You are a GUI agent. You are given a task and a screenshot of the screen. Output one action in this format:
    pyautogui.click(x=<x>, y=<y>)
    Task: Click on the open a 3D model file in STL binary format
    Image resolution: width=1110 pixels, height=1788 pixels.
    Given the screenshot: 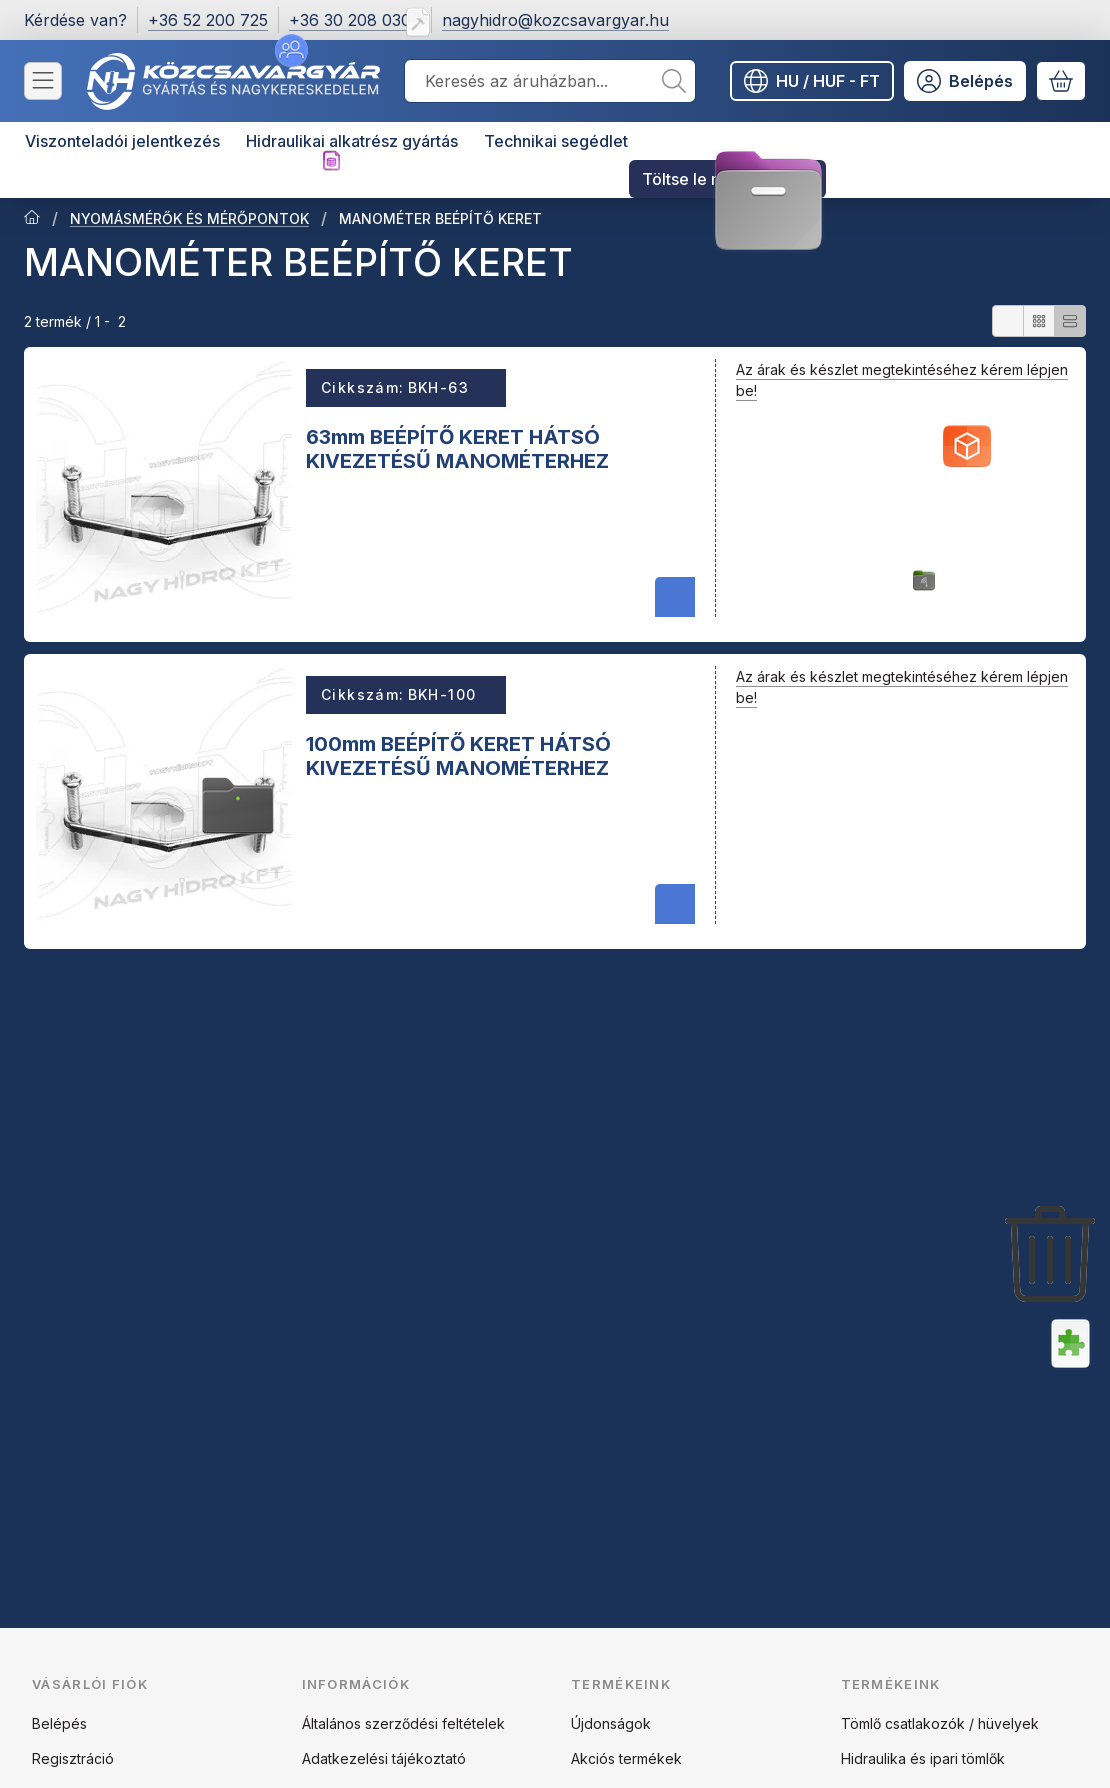 What is the action you would take?
    pyautogui.click(x=967, y=445)
    